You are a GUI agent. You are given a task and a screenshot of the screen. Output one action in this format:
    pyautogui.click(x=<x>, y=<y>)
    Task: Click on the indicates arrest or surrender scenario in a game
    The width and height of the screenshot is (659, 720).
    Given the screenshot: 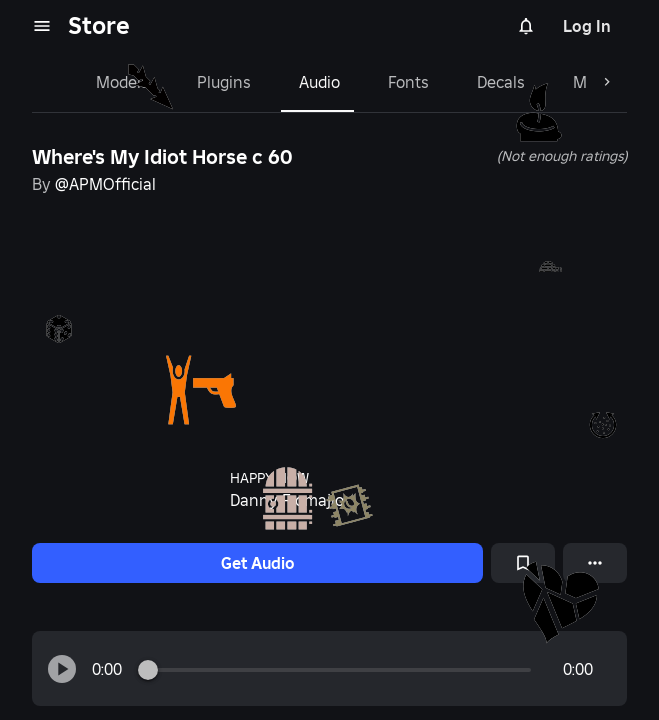 What is the action you would take?
    pyautogui.click(x=201, y=390)
    